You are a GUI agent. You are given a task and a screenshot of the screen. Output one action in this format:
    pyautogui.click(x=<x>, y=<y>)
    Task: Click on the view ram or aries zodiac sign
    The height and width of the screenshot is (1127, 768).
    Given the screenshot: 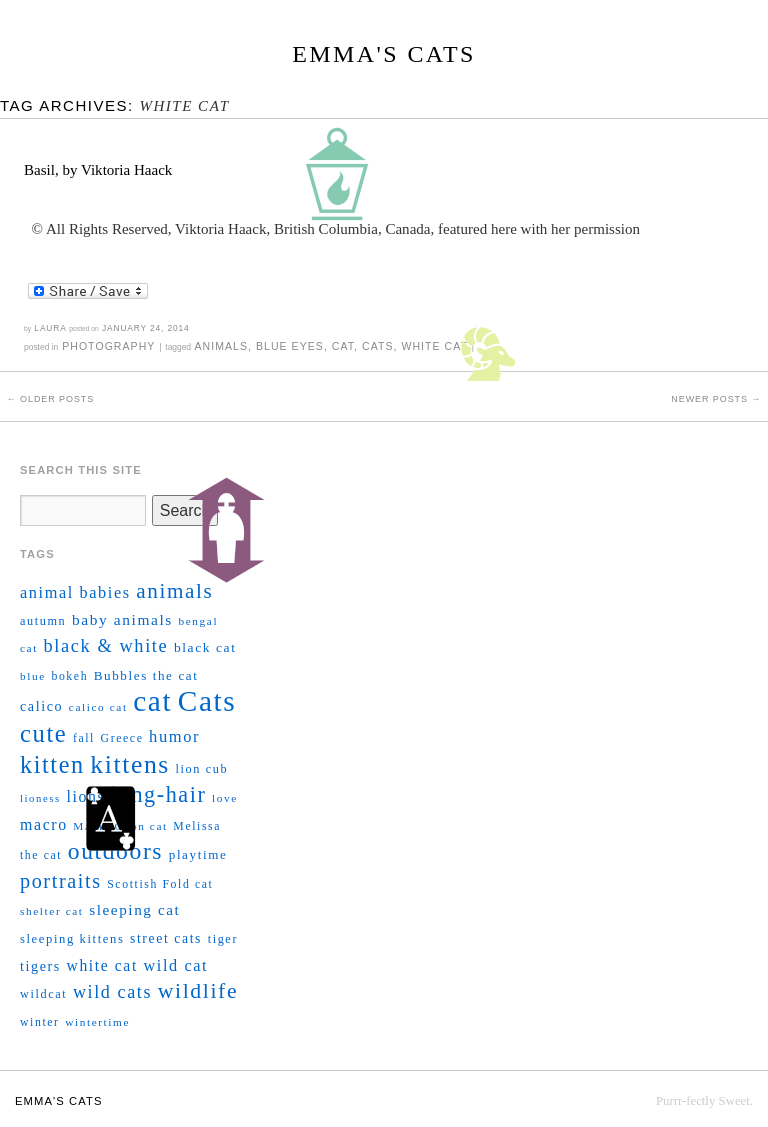 What is the action you would take?
    pyautogui.click(x=488, y=354)
    